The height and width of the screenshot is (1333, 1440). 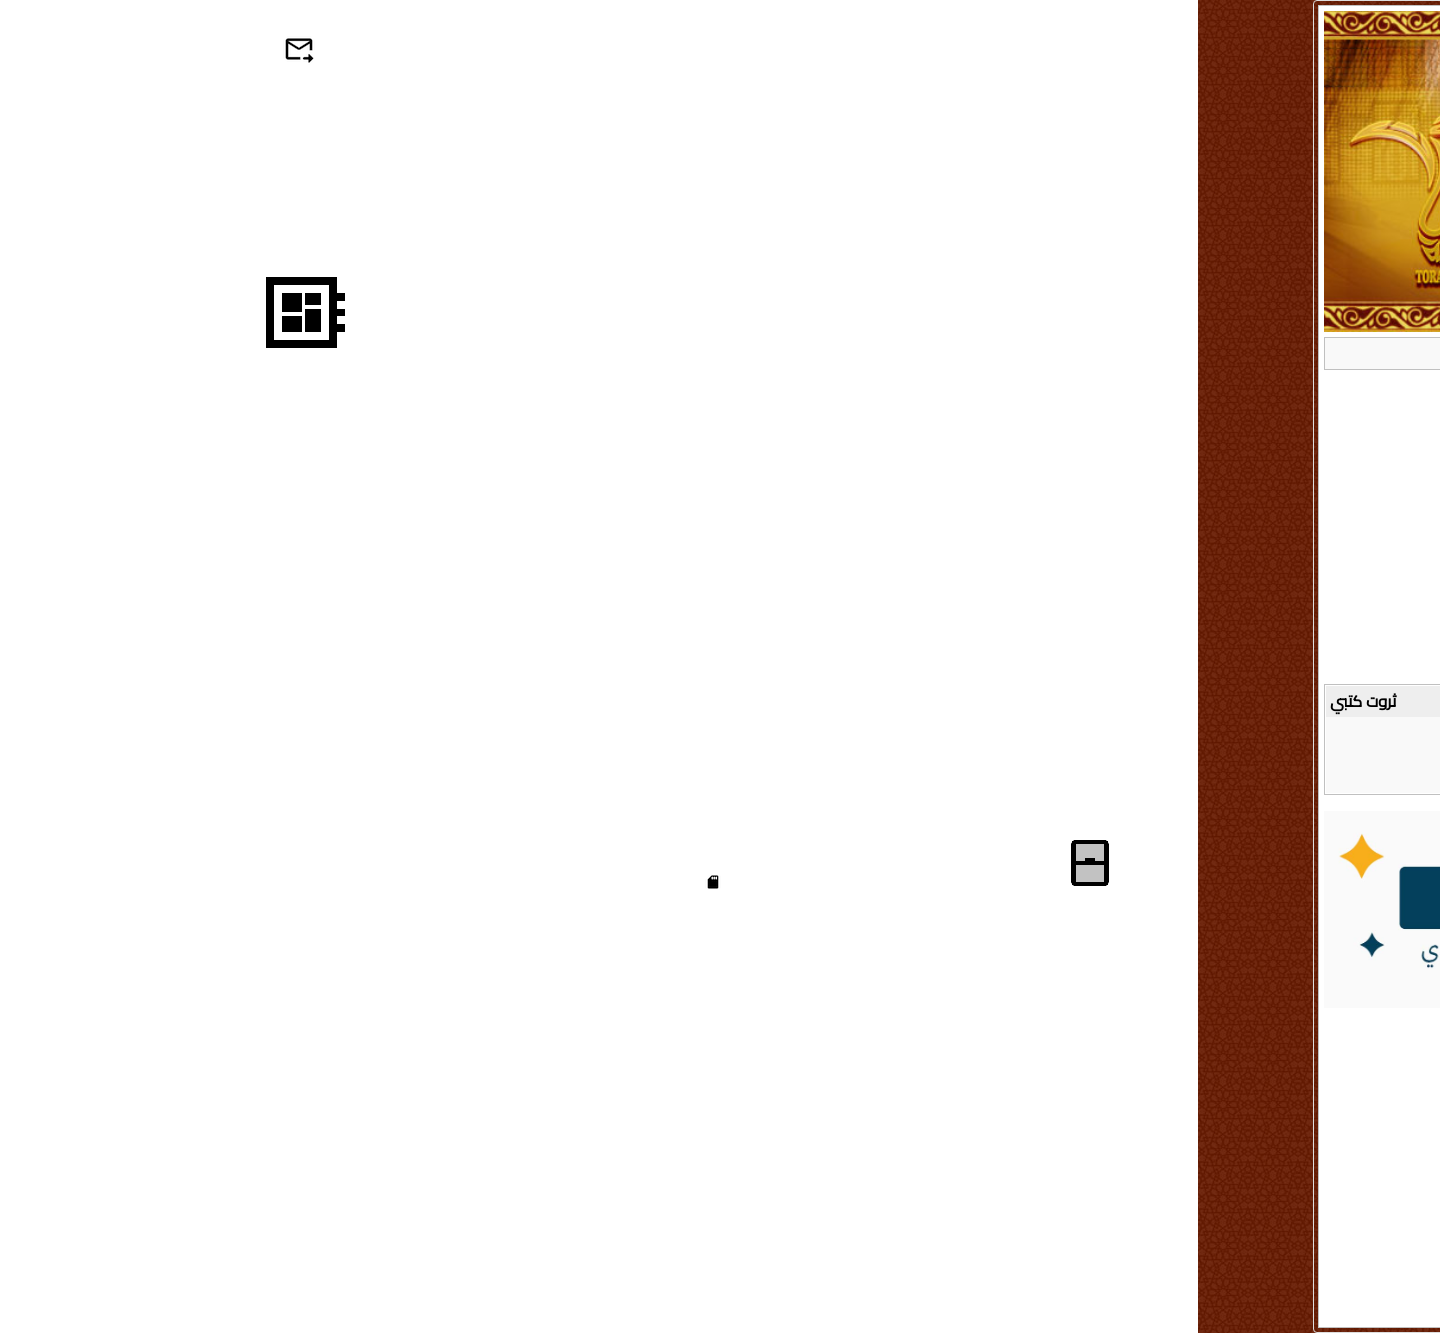 What do you see at coordinates (1090, 863) in the screenshot?
I see `view window sensor status` at bounding box center [1090, 863].